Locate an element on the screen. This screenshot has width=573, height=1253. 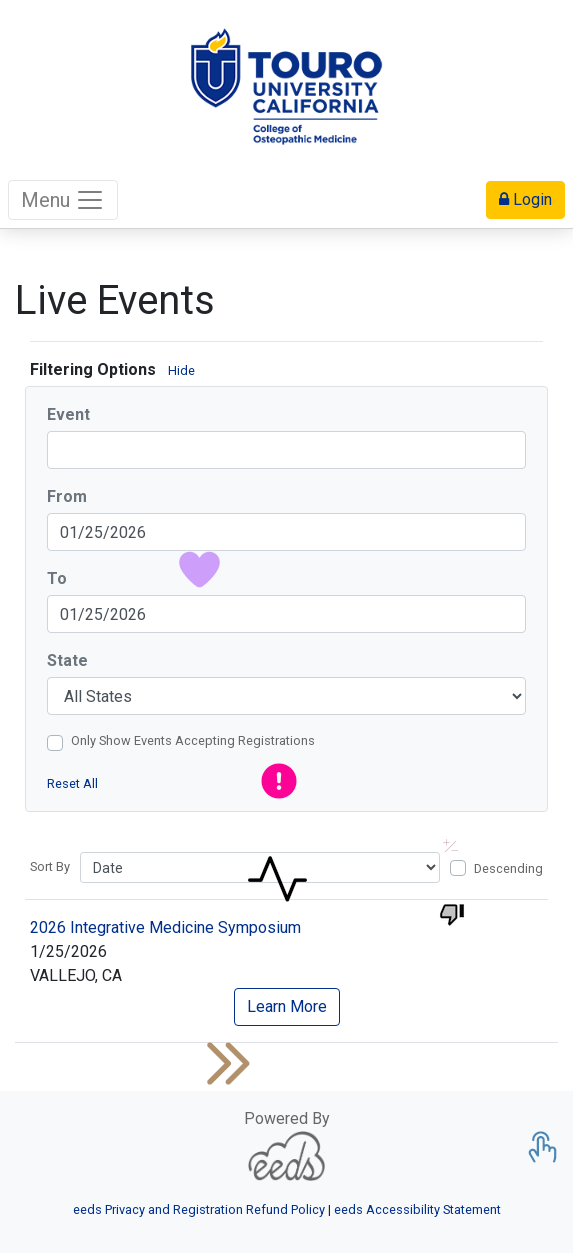
toggle between adding and subtracting values is located at coordinates (450, 846).